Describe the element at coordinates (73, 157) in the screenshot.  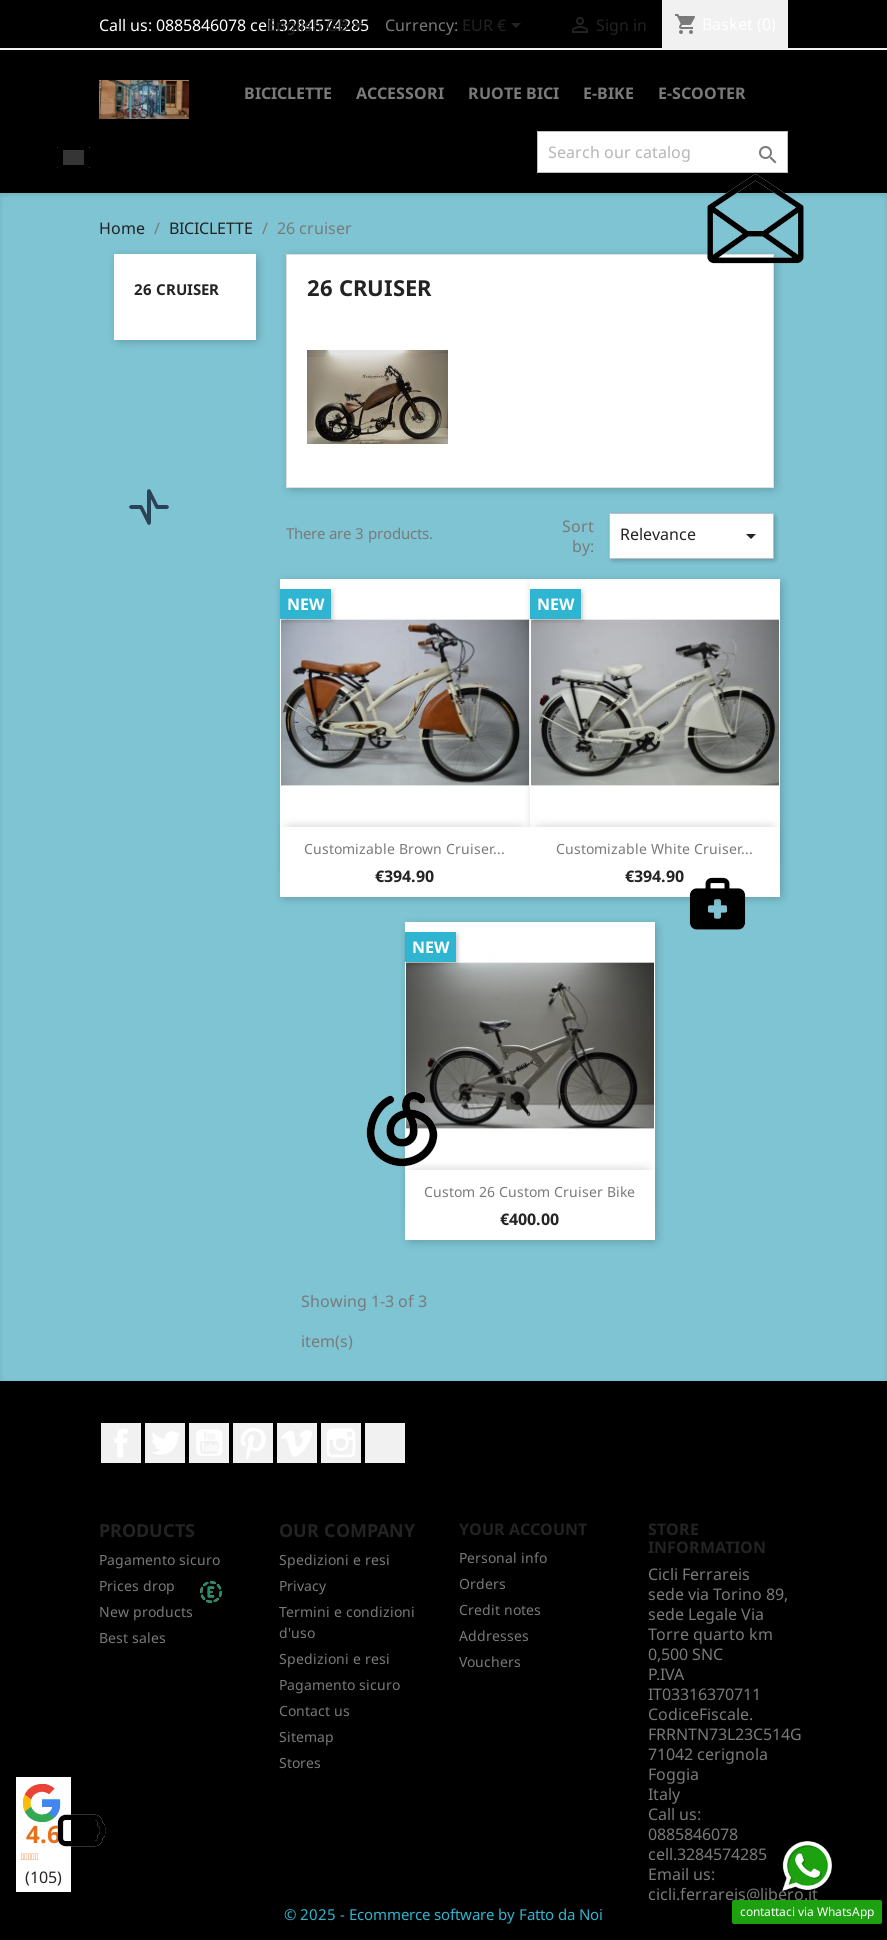
I see `rotate device to landscape orientation` at that location.